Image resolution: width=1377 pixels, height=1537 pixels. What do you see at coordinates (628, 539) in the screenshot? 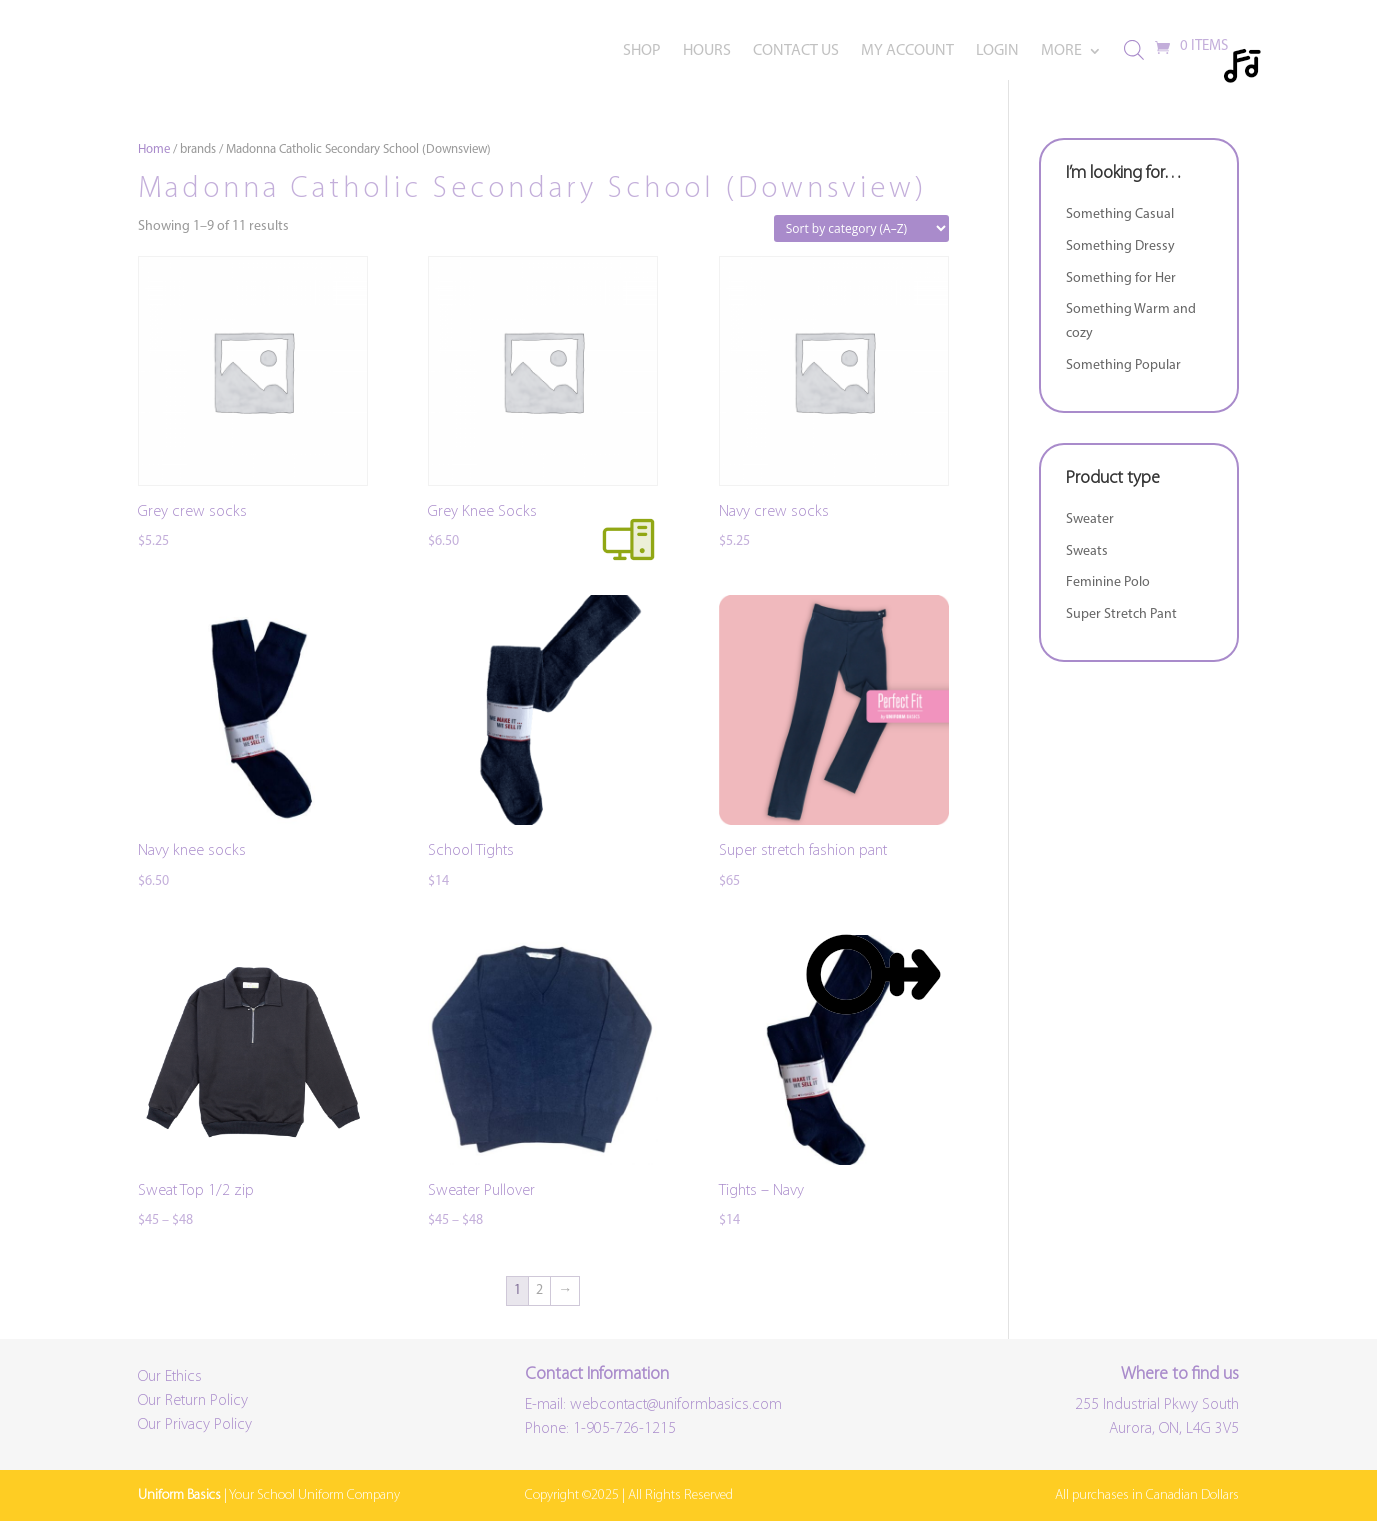
I see `access desktop computer settings` at bounding box center [628, 539].